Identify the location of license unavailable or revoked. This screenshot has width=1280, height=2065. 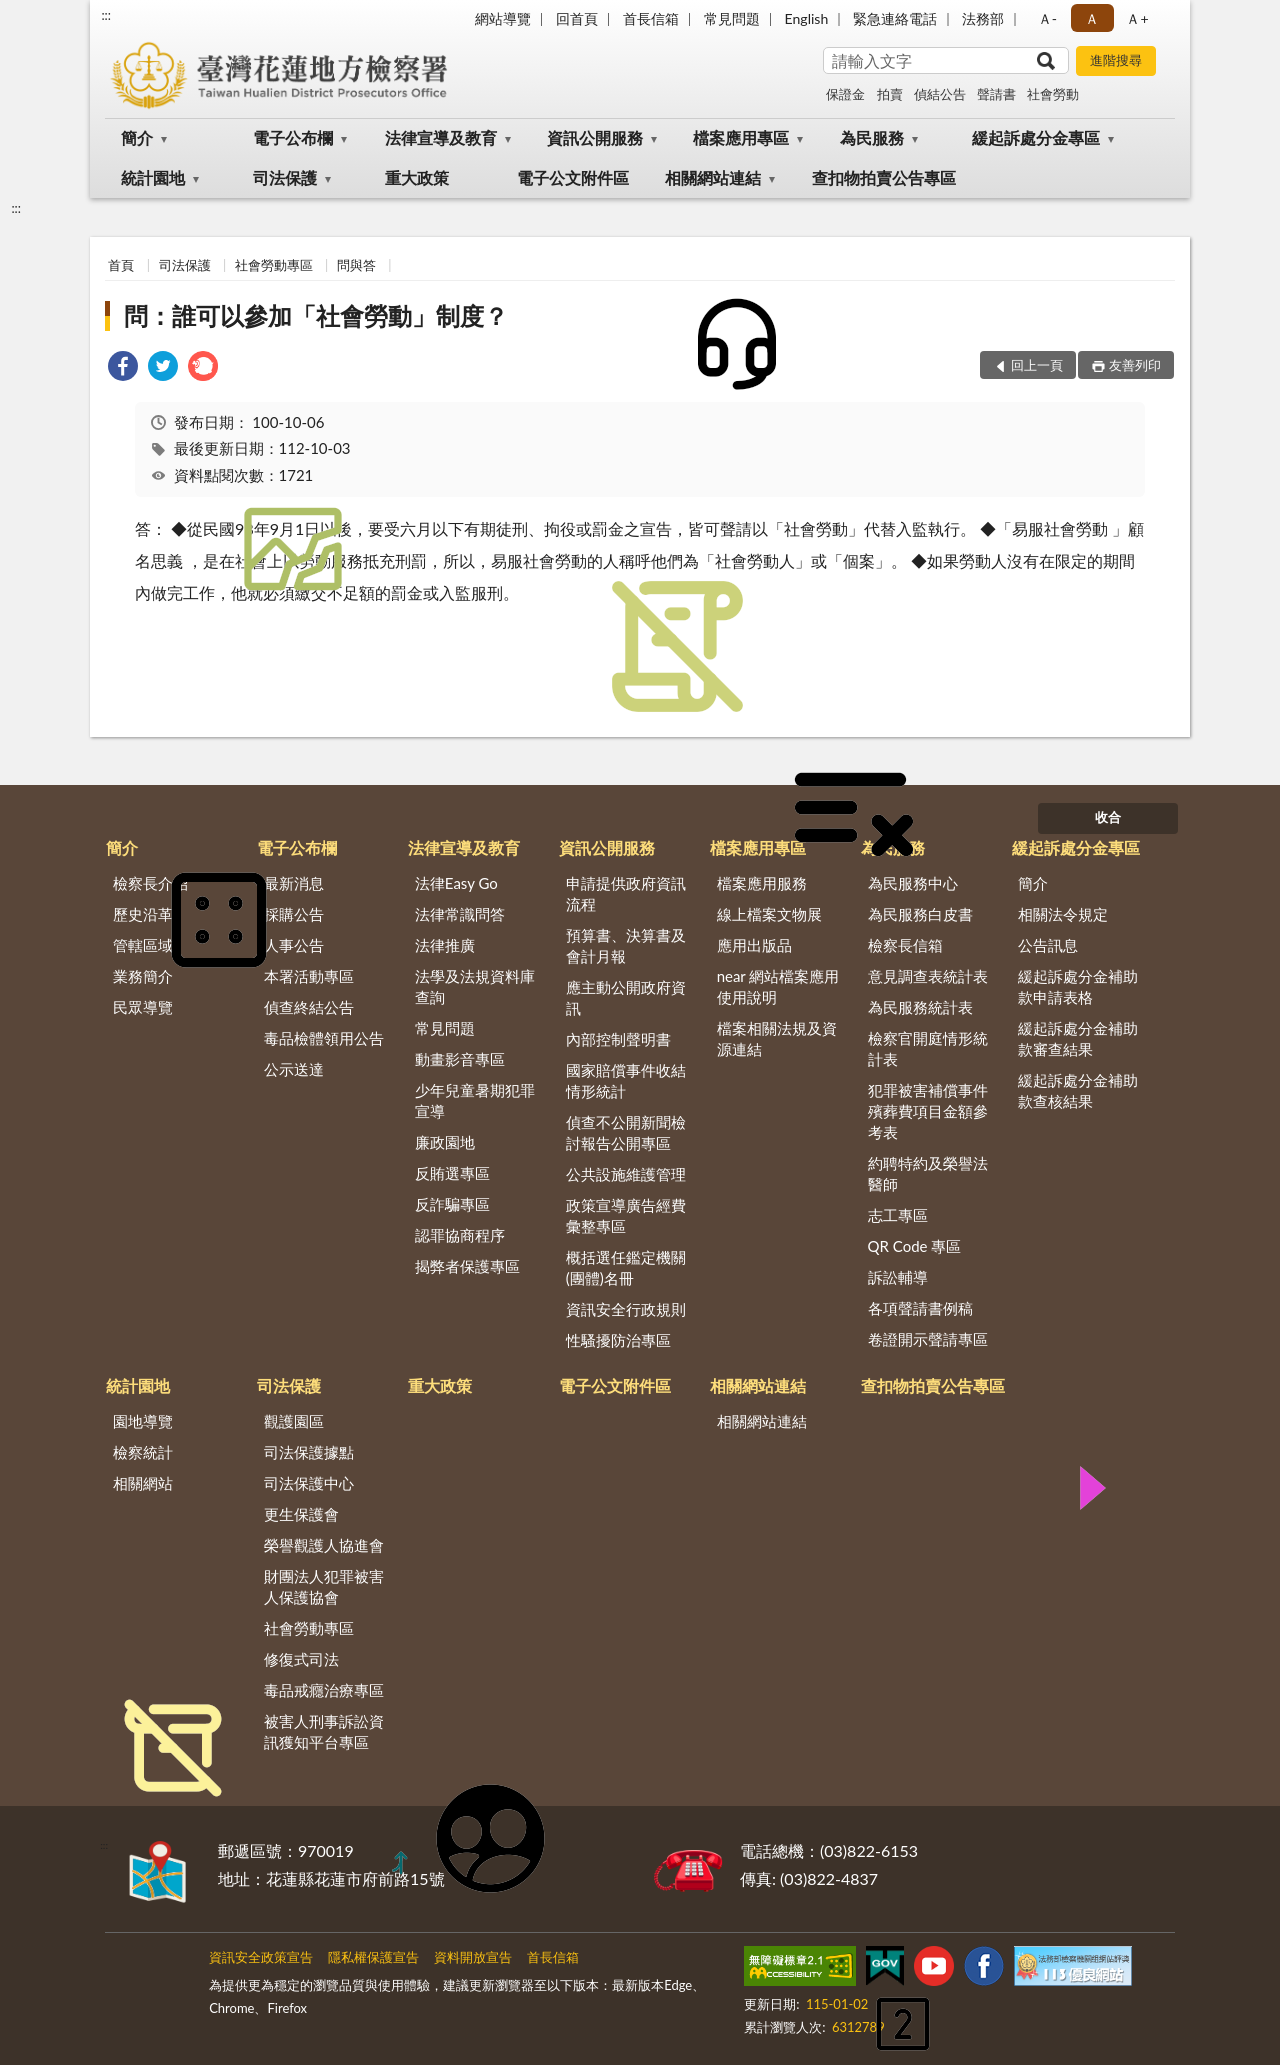
(677, 646).